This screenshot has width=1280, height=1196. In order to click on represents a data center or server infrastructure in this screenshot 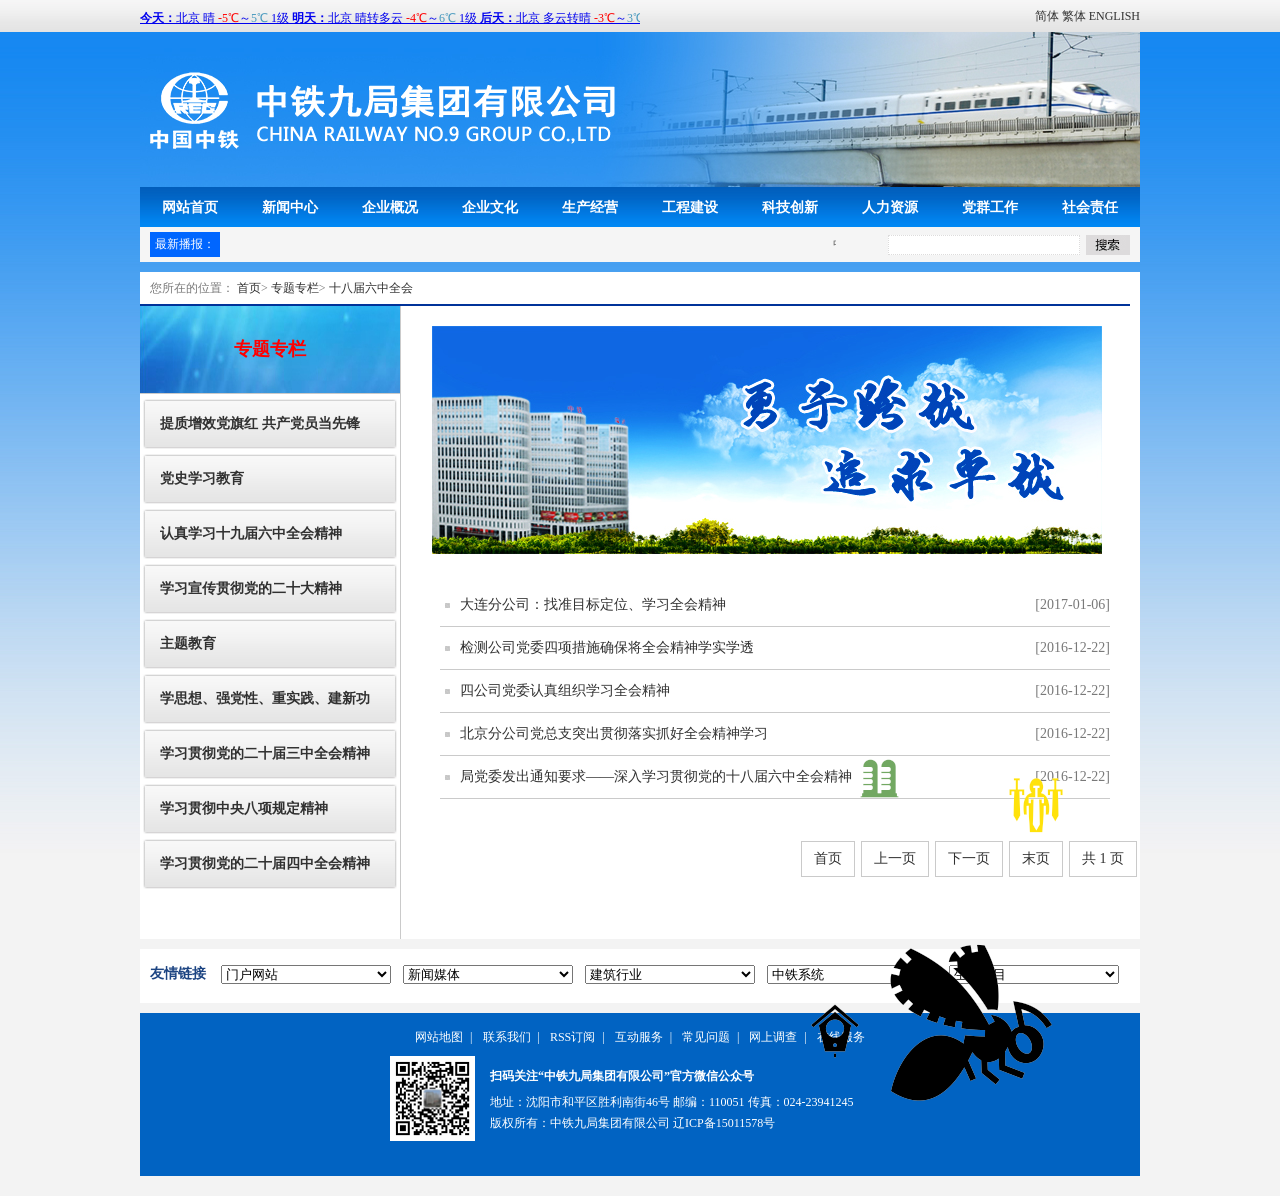, I will do `click(879, 778)`.